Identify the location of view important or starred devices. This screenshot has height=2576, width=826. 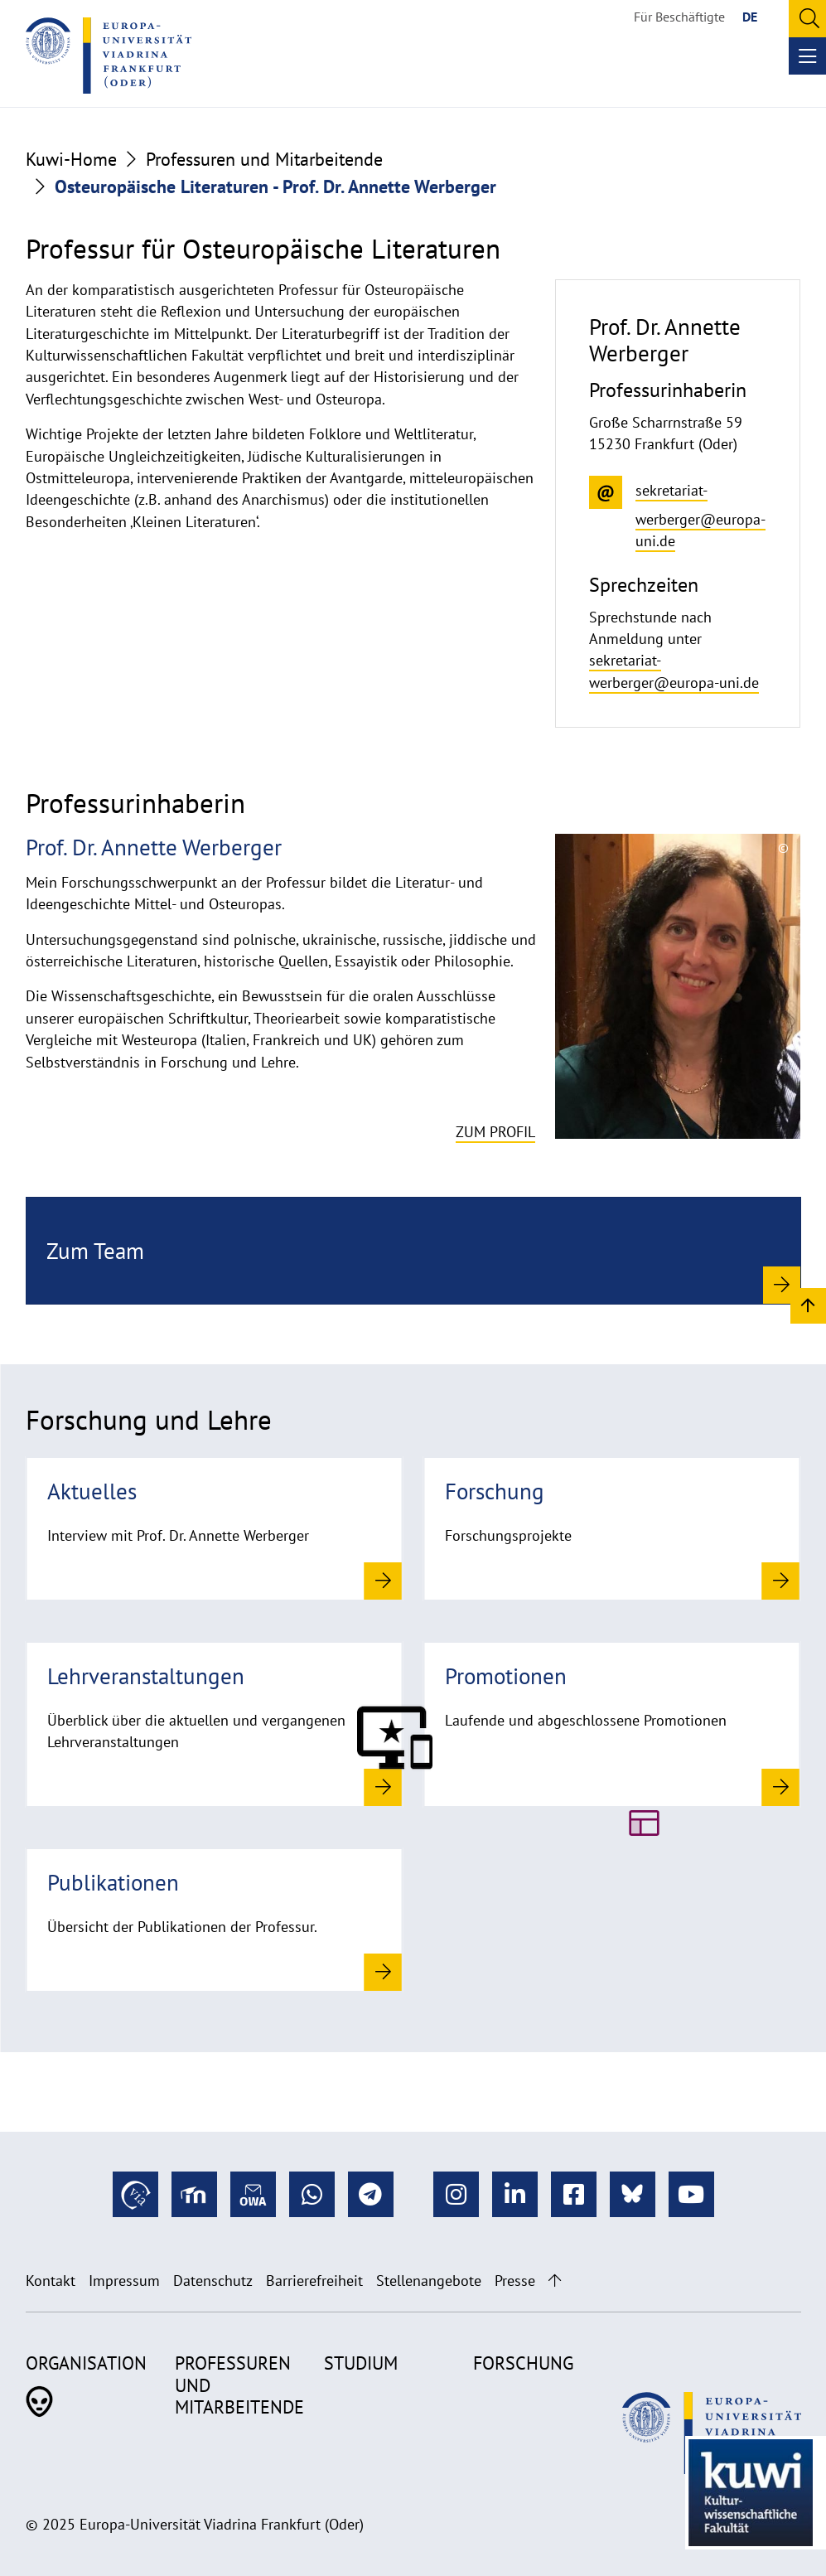
(394, 1737).